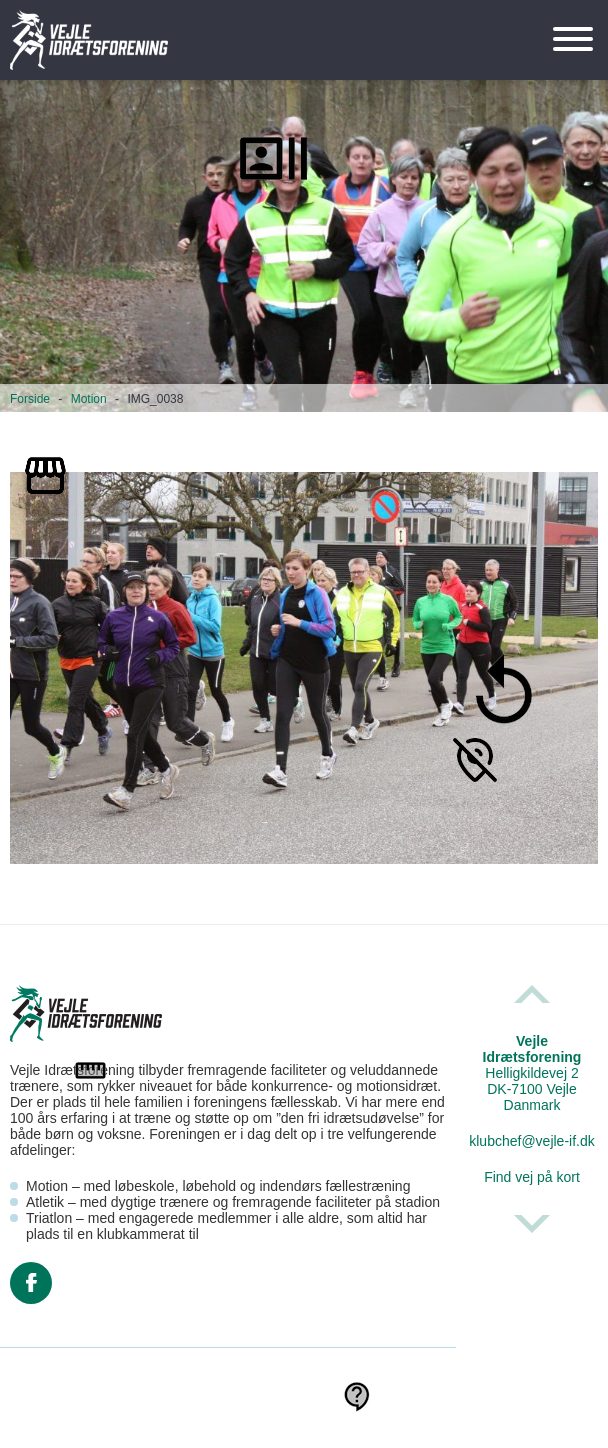  Describe the element at coordinates (45, 475) in the screenshot. I see `browse the online store or marketplace` at that location.